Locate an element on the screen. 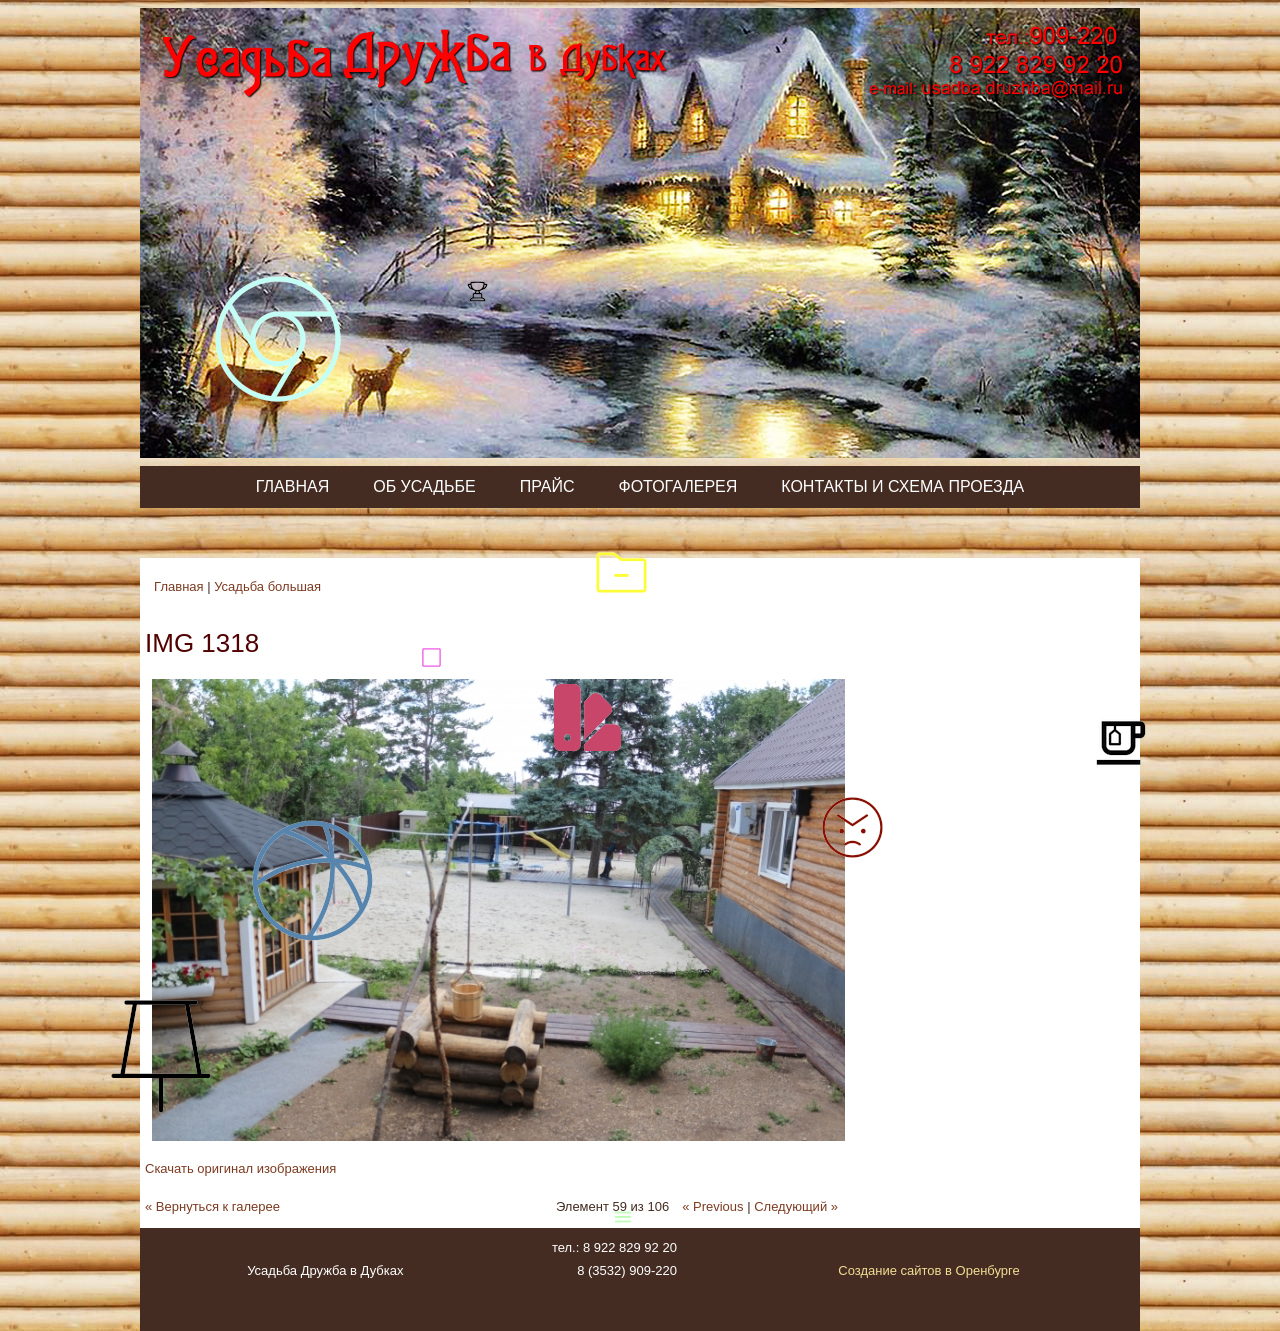 The width and height of the screenshot is (1280, 1331). stop media playback is located at coordinates (431, 657).